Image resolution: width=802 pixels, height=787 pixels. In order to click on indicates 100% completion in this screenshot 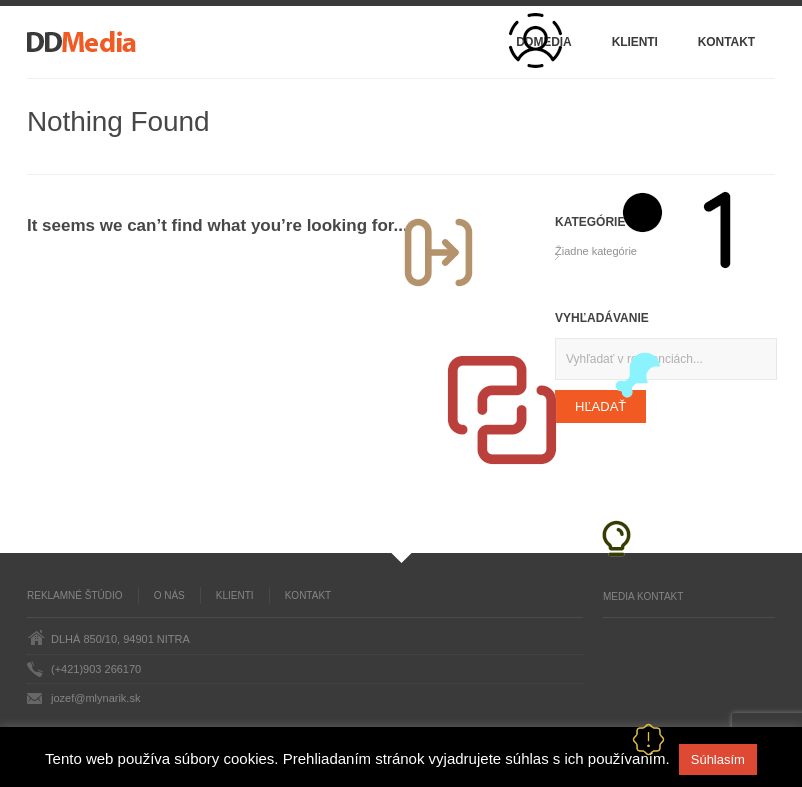, I will do `click(642, 212)`.